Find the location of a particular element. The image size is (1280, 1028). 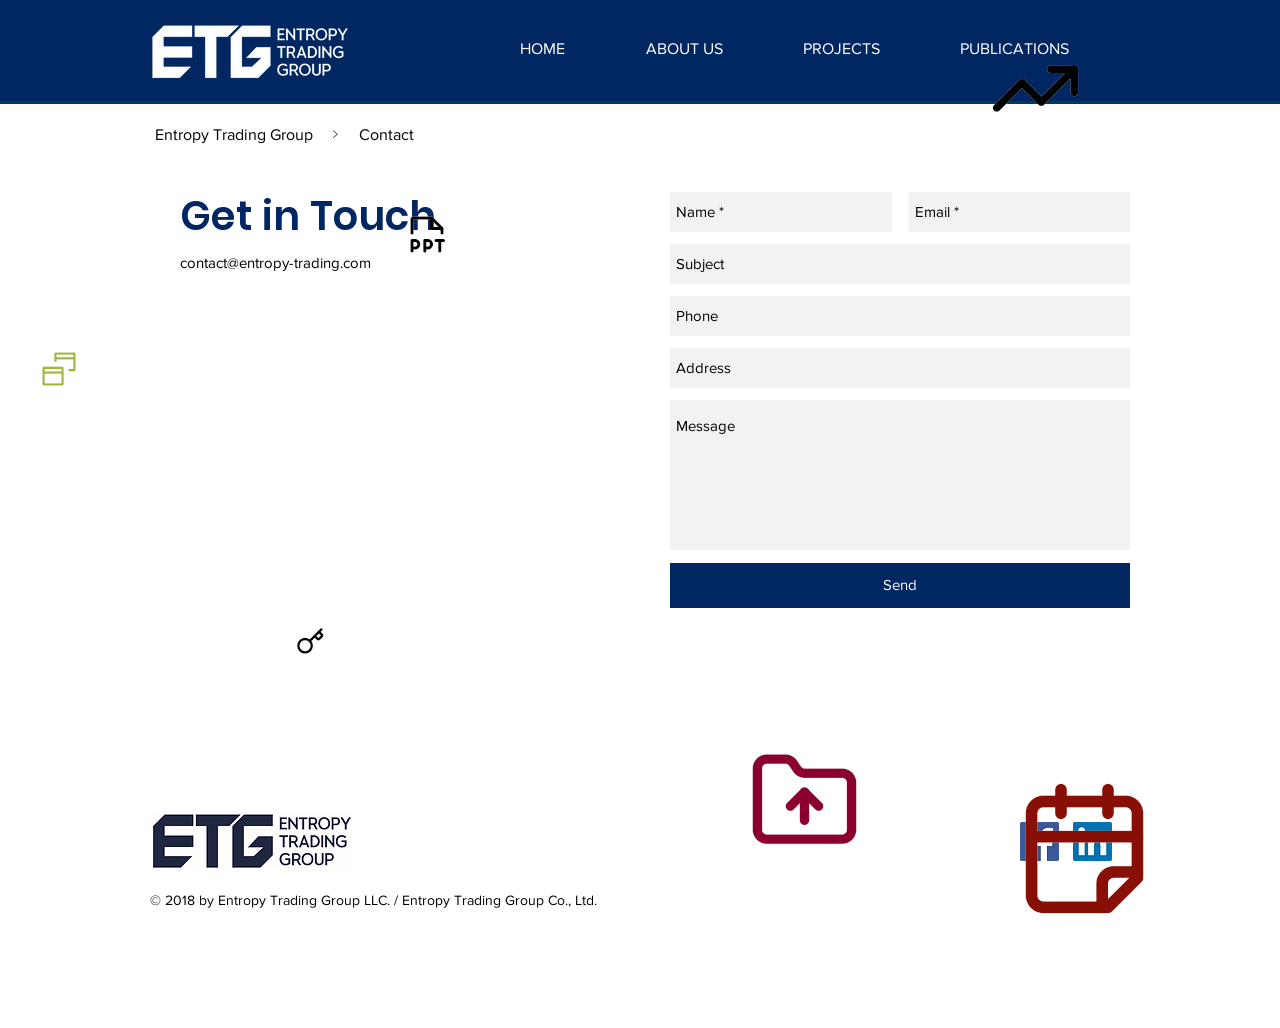

view calendar with a note or reminder is located at coordinates (1084, 848).